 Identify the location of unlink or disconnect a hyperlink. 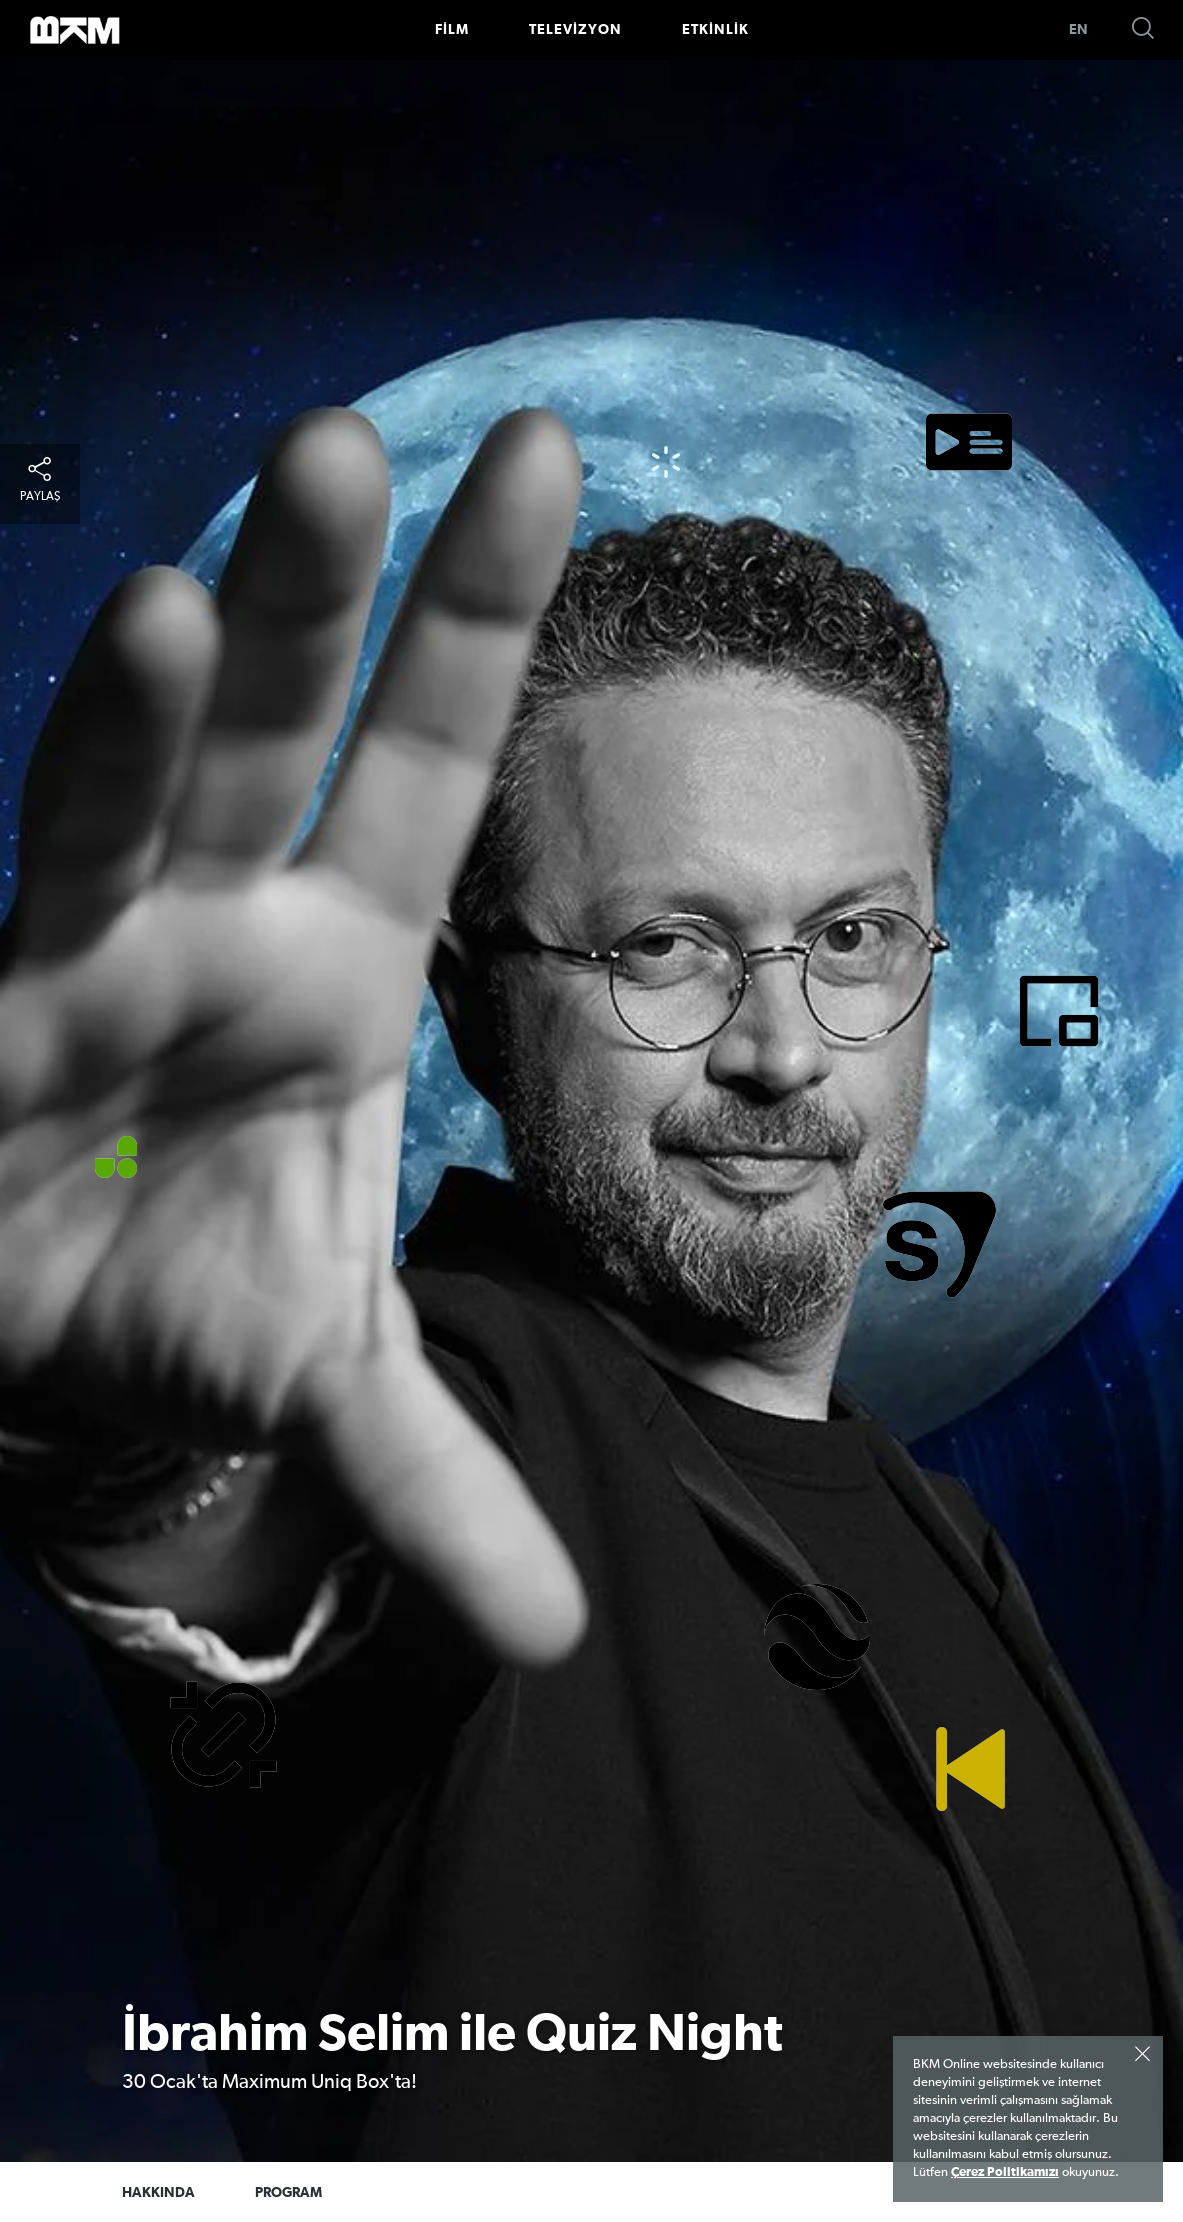
(223, 1734).